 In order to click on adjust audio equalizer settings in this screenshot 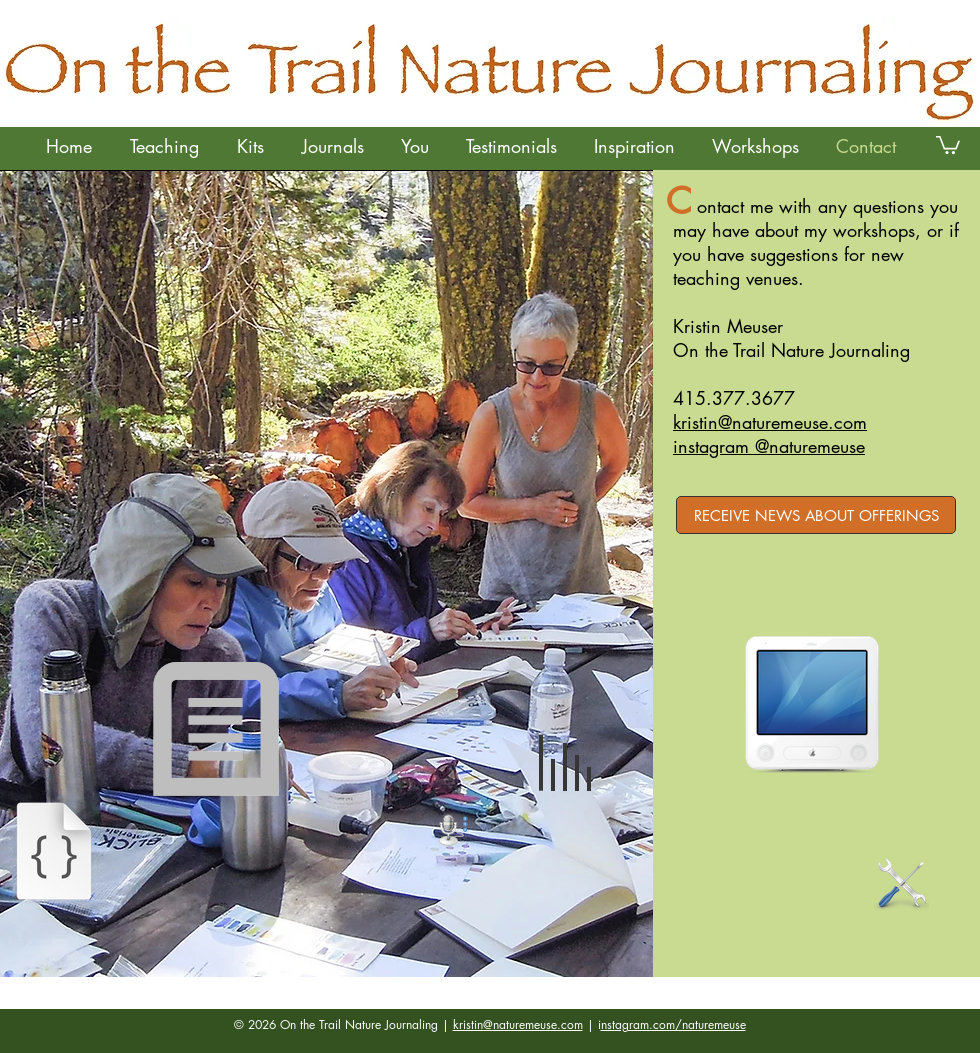, I will do `click(567, 763)`.